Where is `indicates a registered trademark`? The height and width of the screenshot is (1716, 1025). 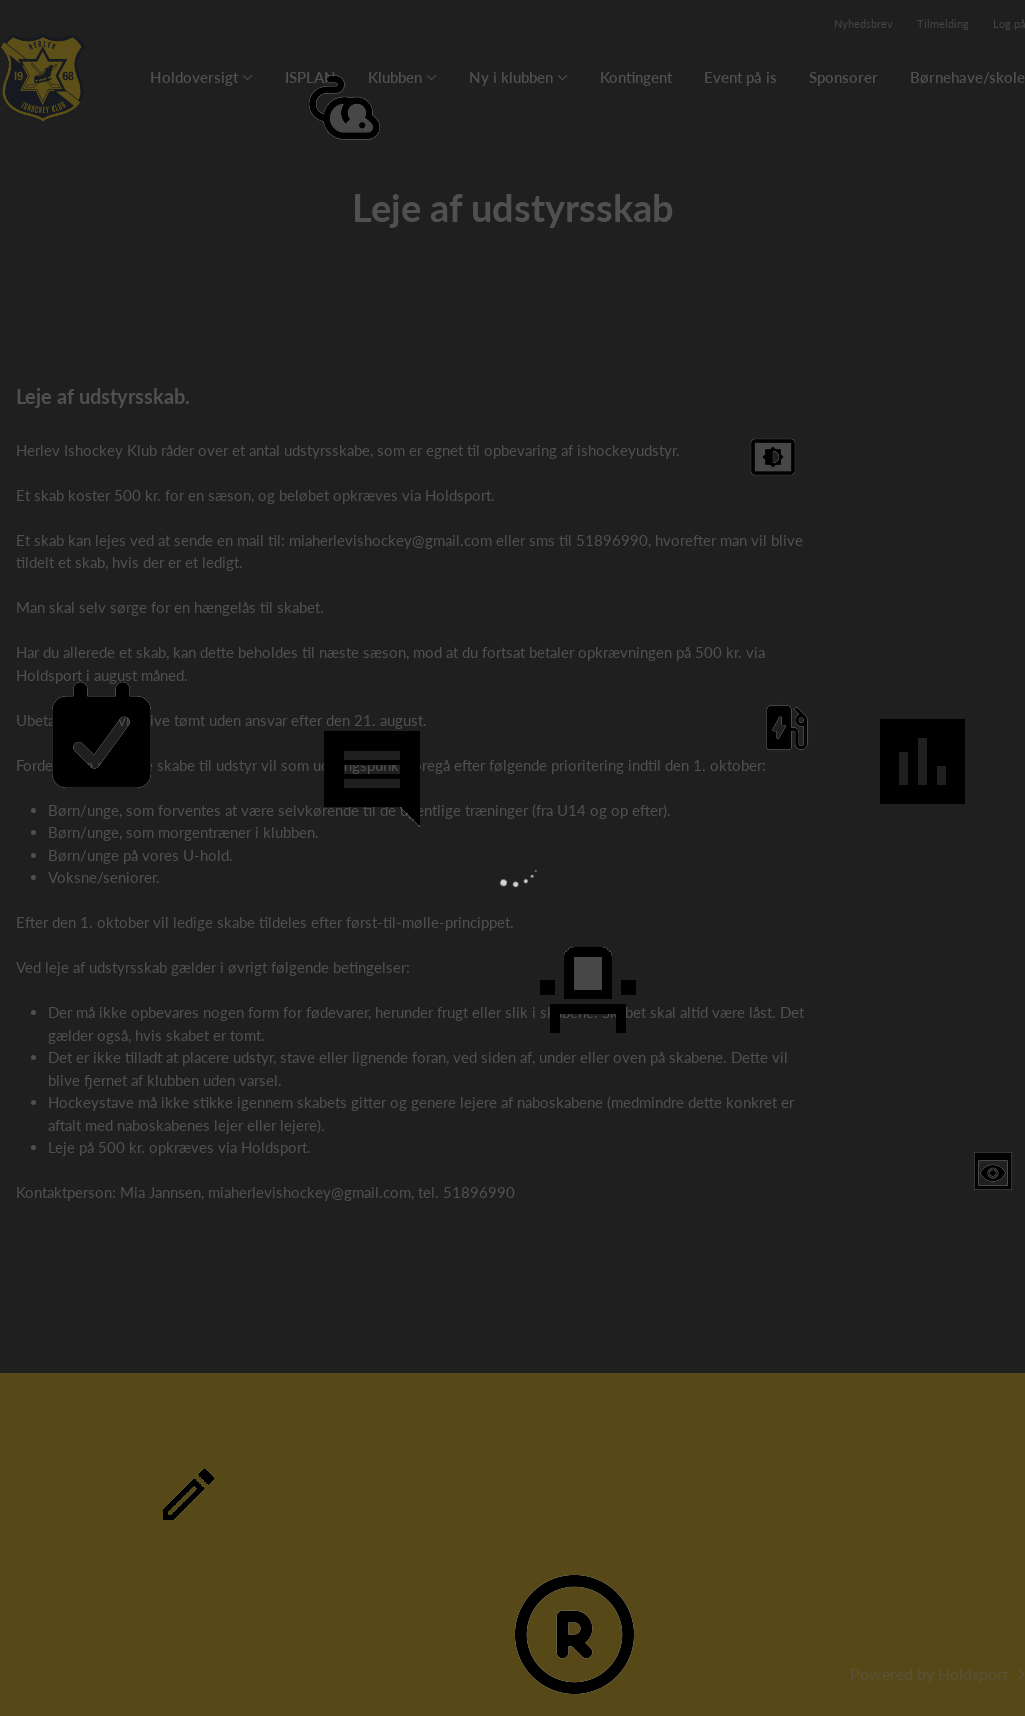
indicates a registered trademark is located at coordinates (574, 1634).